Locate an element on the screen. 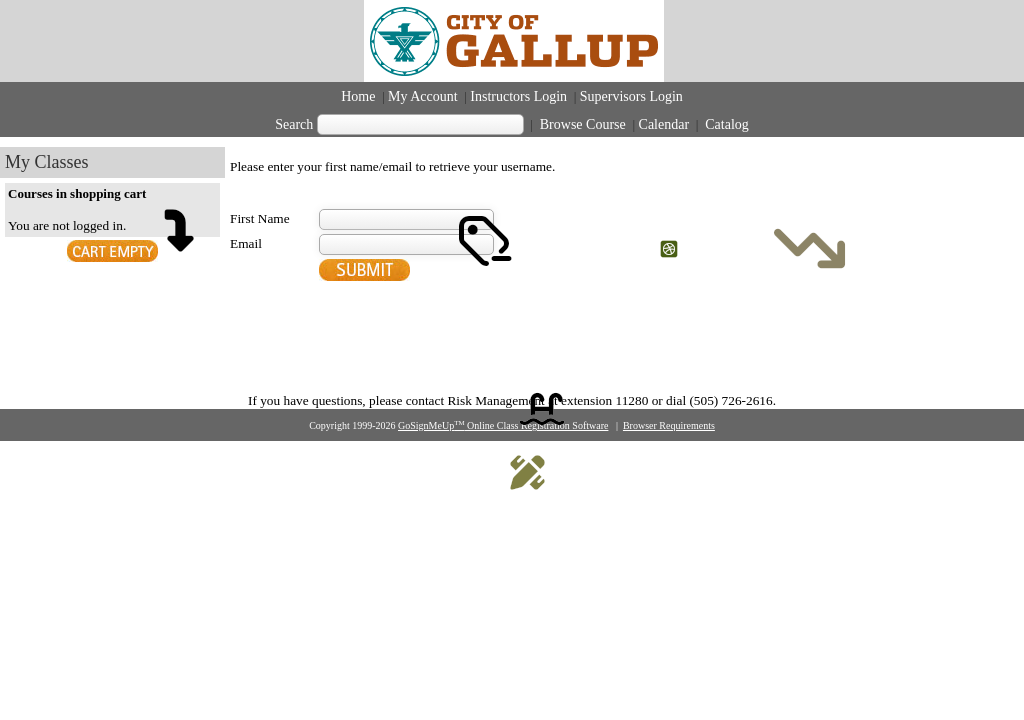 The height and width of the screenshot is (720, 1024). indicates a declining trend or decrease in value is located at coordinates (809, 248).